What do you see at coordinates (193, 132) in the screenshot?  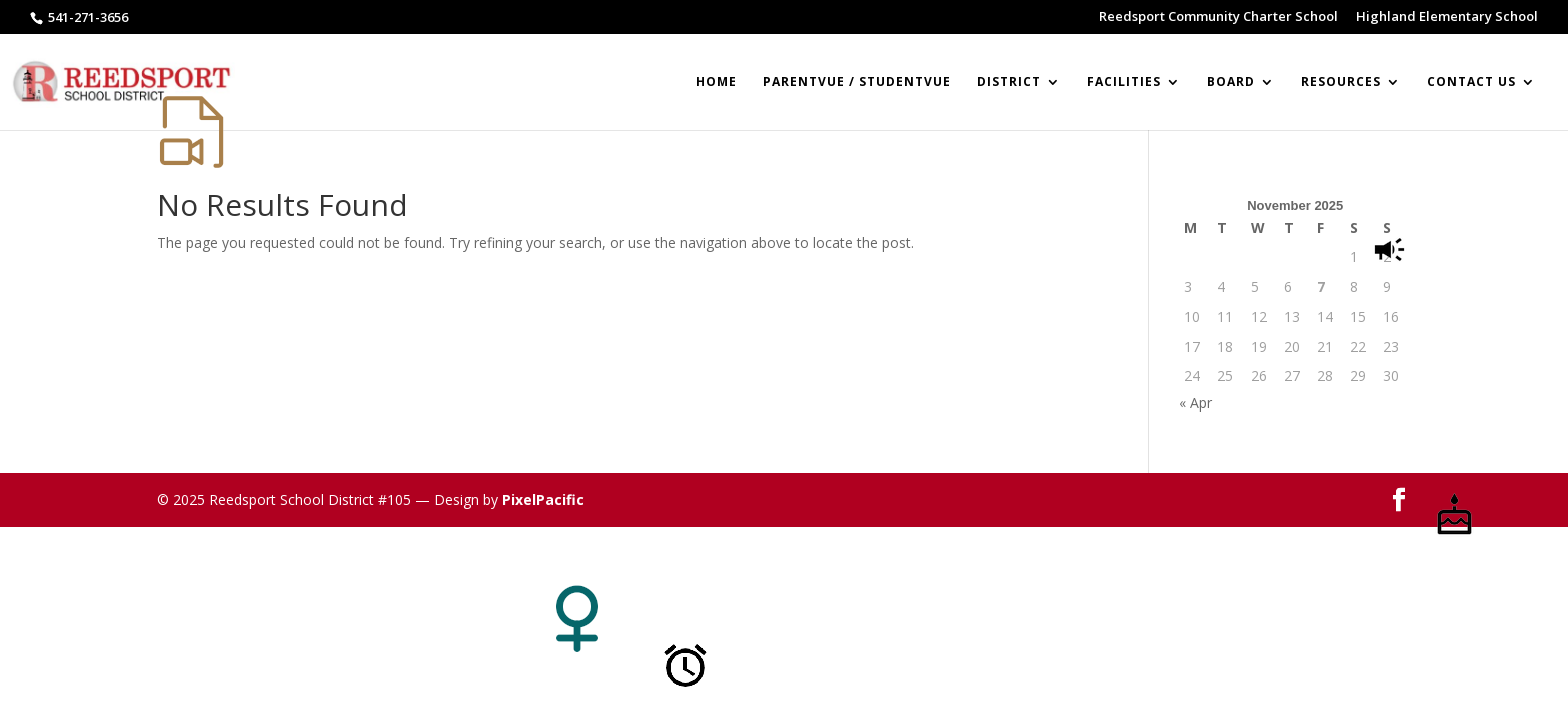 I see `open a video file` at bounding box center [193, 132].